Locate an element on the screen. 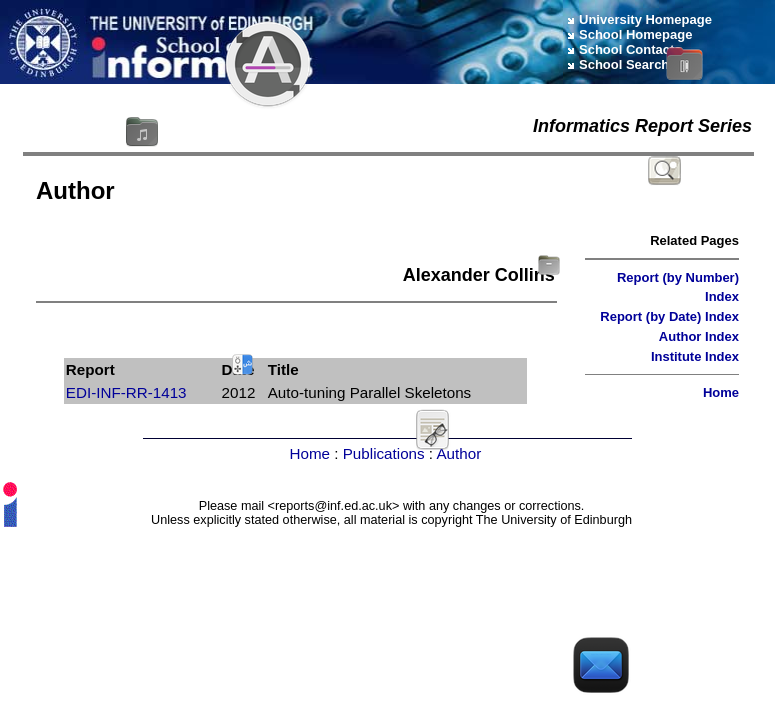 The width and height of the screenshot is (775, 720). open office productivity applications is located at coordinates (432, 429).